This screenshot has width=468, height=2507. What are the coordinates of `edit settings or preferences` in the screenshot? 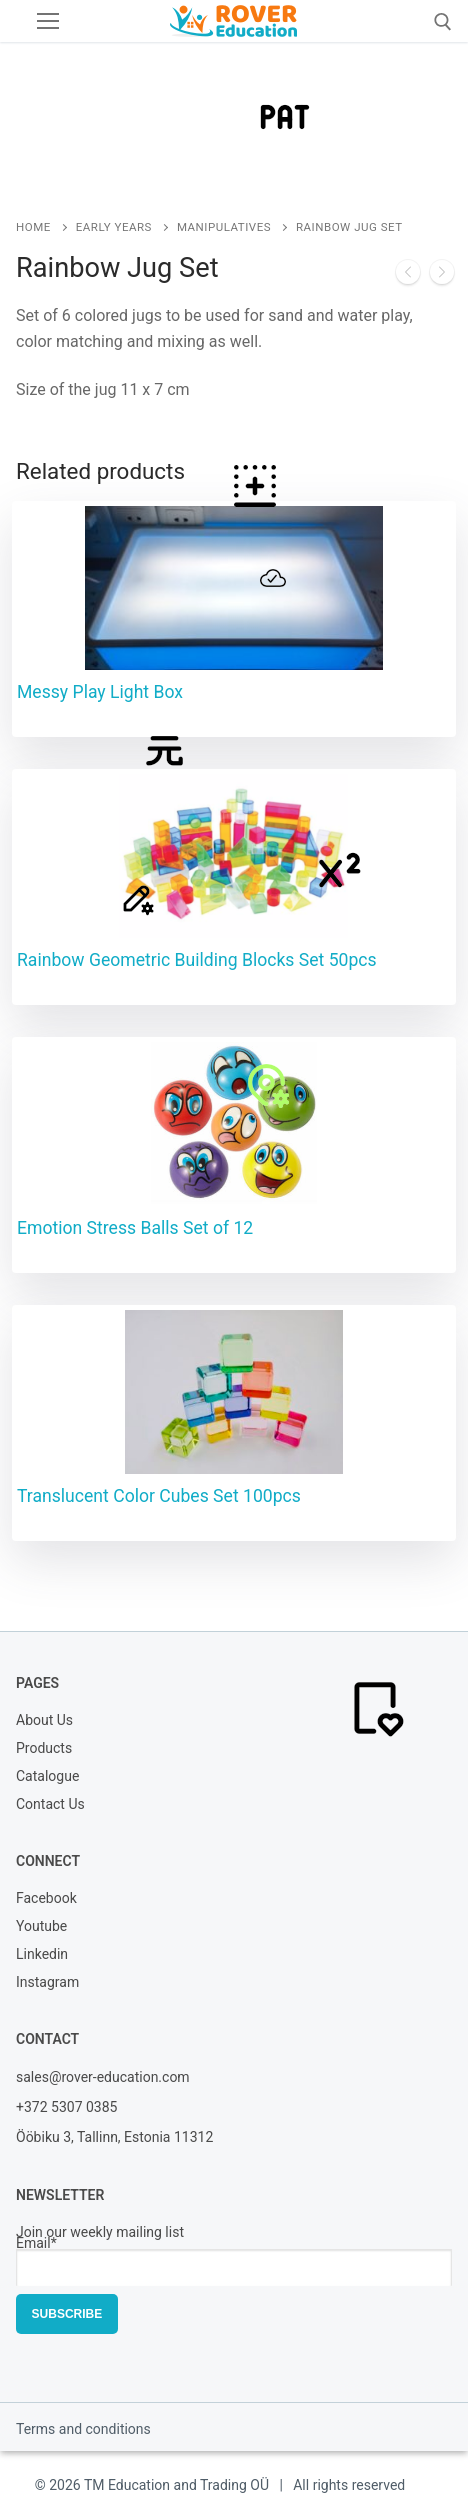 It's located at (137, 898).